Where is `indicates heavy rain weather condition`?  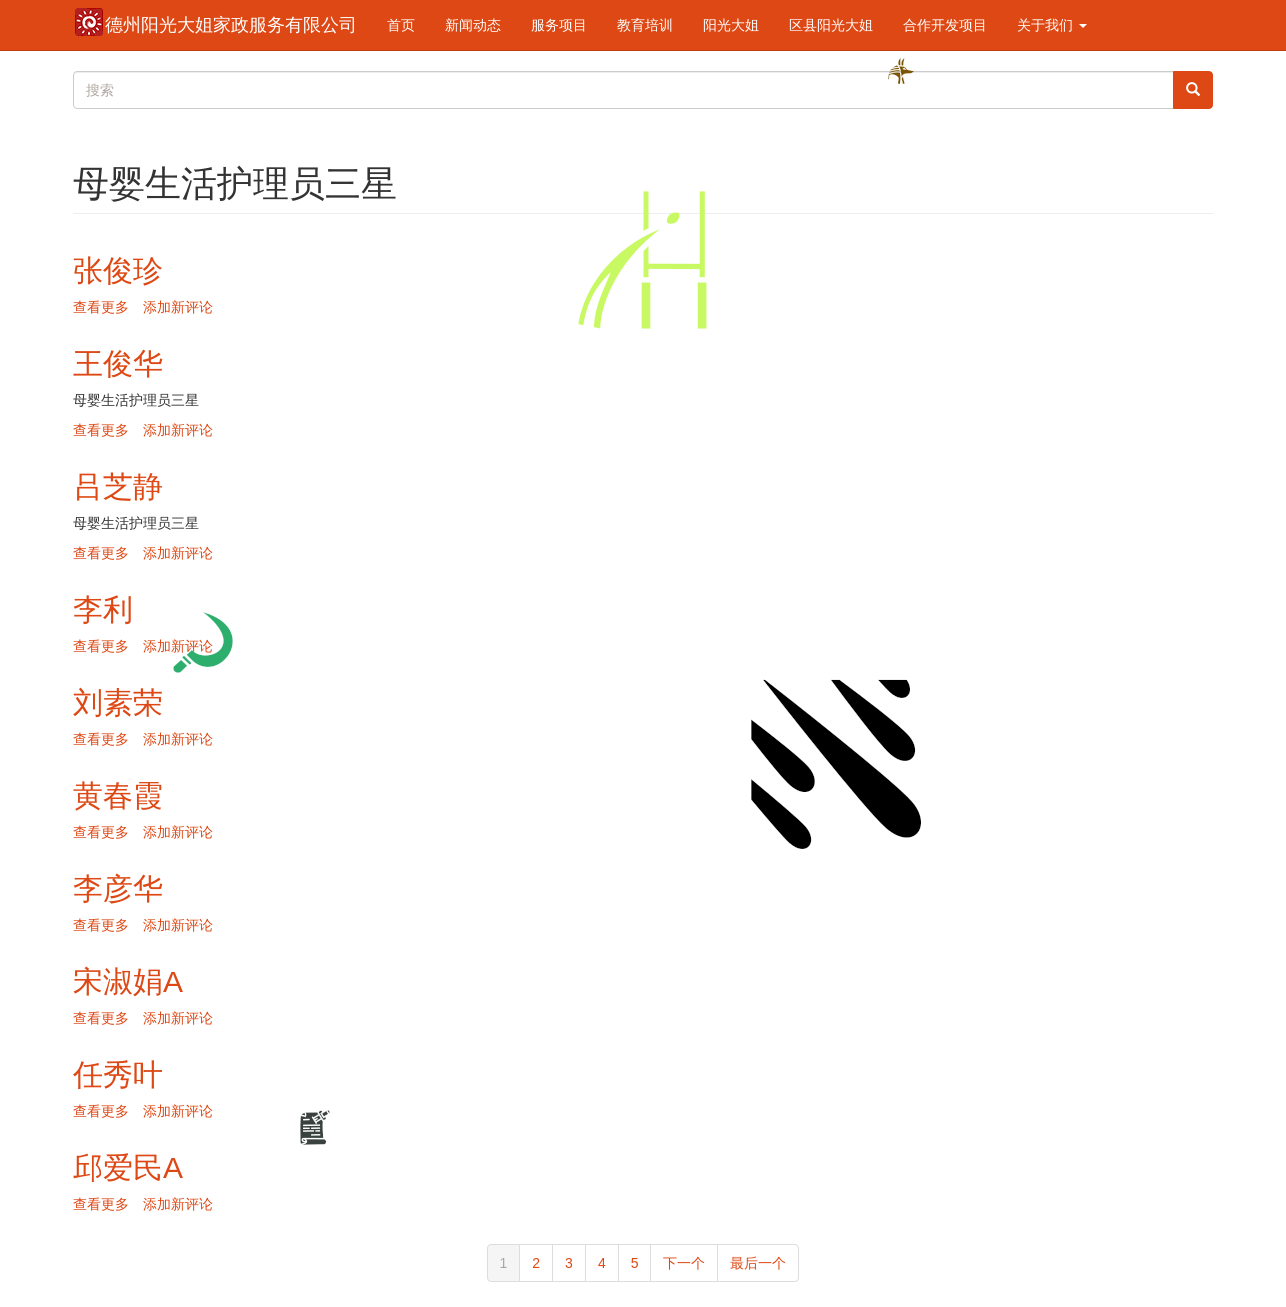
indicates heavy rain weather condition is located at coordinates (837, 764).